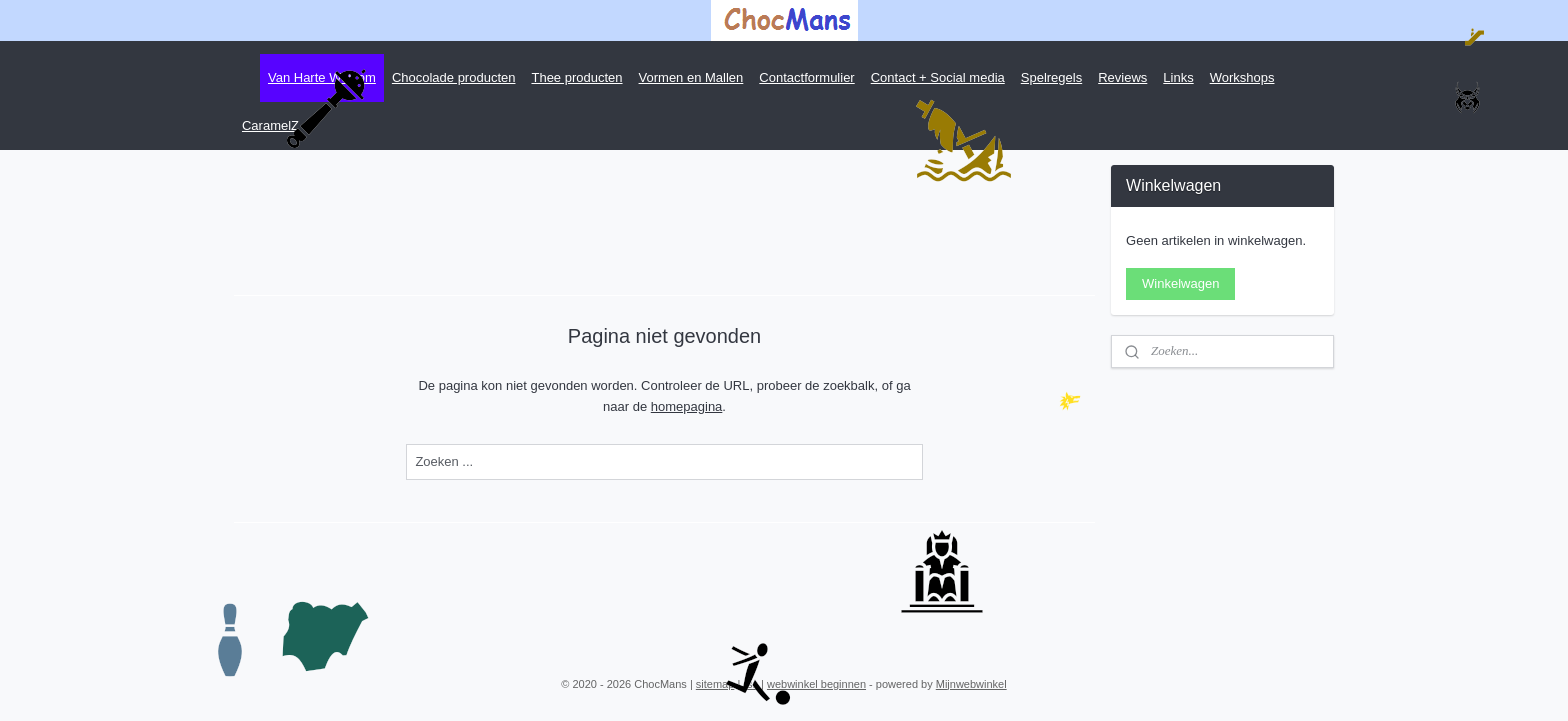  Describe the element at coordinates (758, 674) in the screenshot. I see `access soccer or football games` at that location.